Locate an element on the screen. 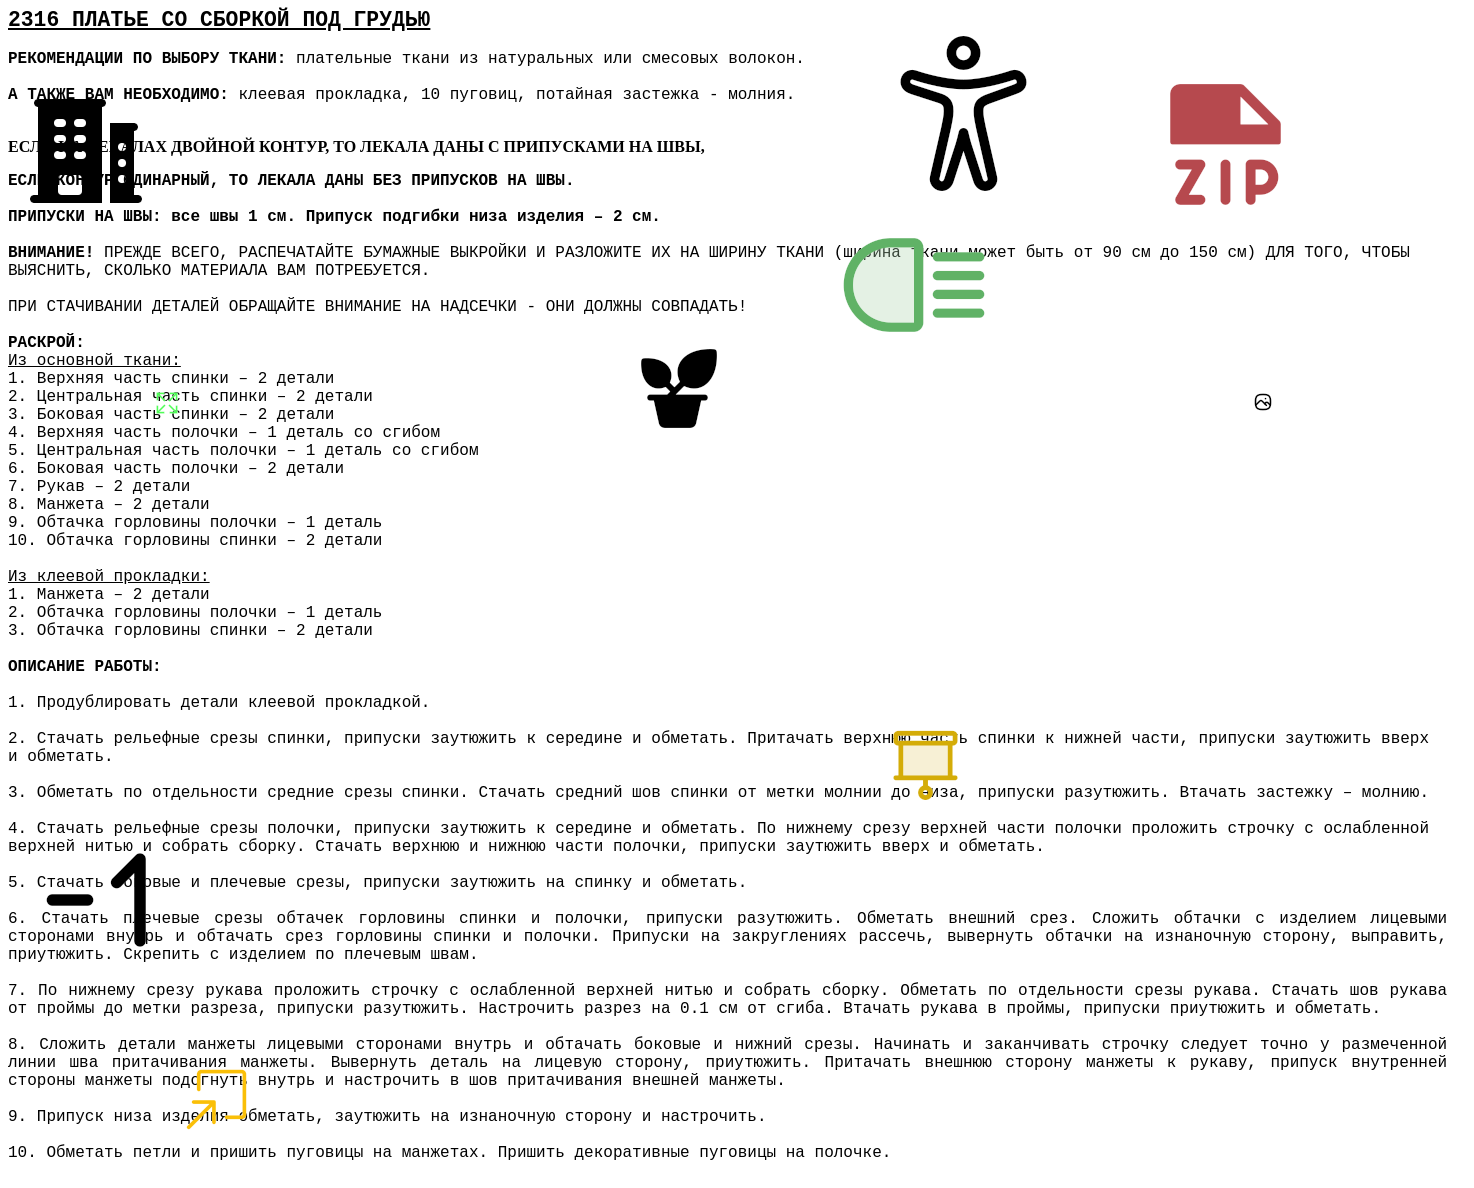 The image size is (1474, 1188). decrease exposure by one stop is located at coordinates (105, 900).